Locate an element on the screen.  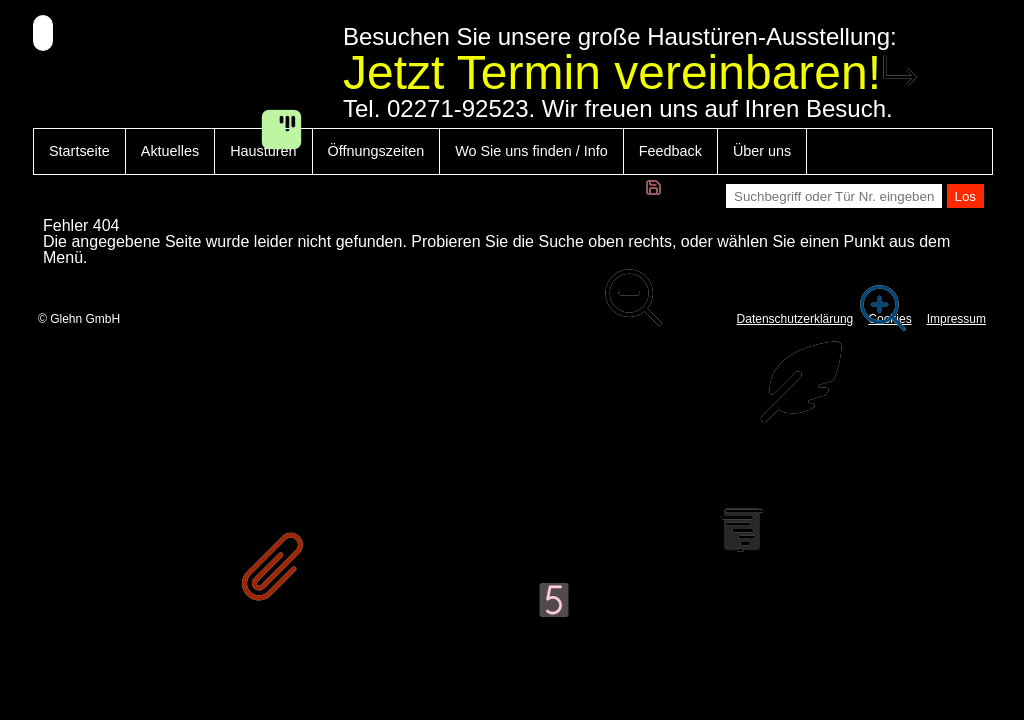
attach a file to your message is located at coordinates (273, 566).